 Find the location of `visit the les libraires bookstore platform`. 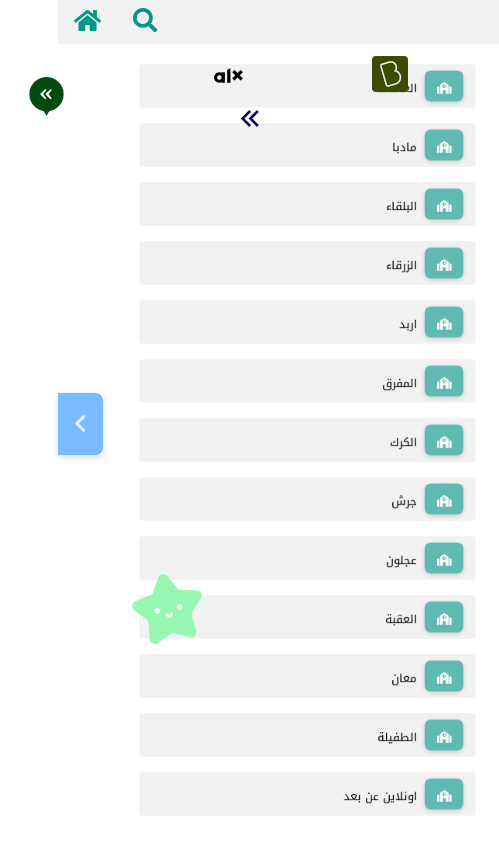

visit the les libraires bookstore platform is located at coordinates (46, 96).